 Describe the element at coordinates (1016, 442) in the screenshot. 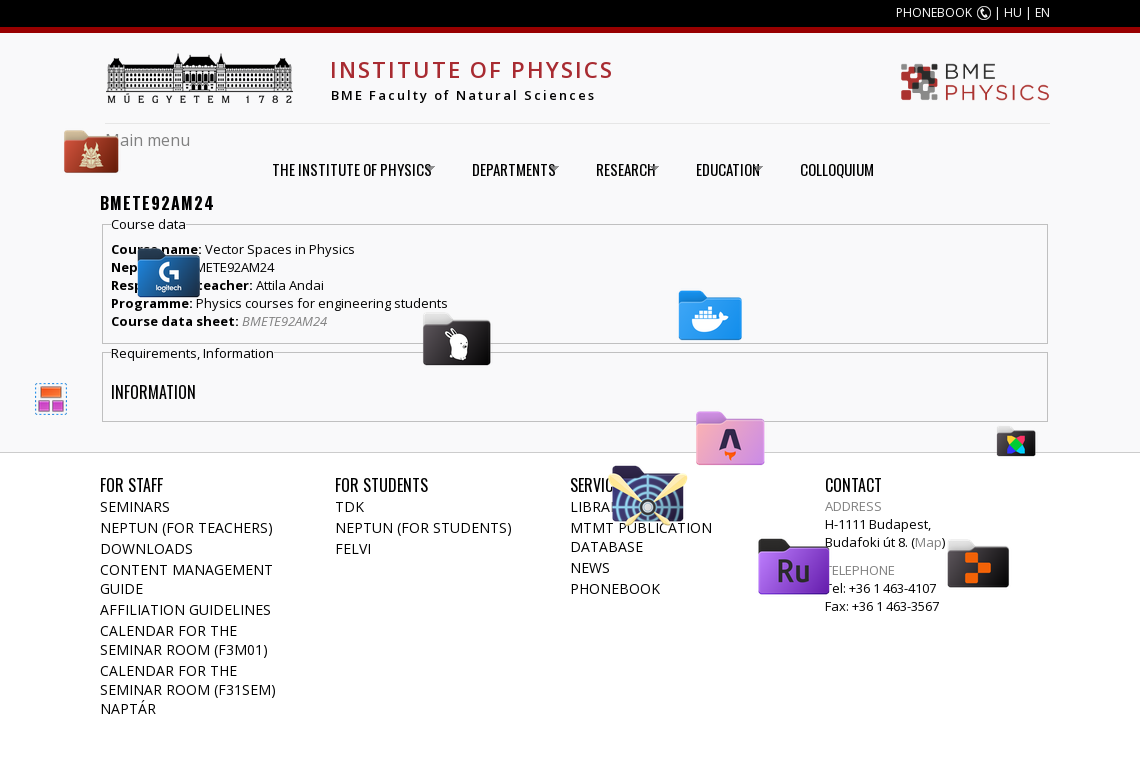

I see `folder containing haxe flixel game engine projects` at that location.